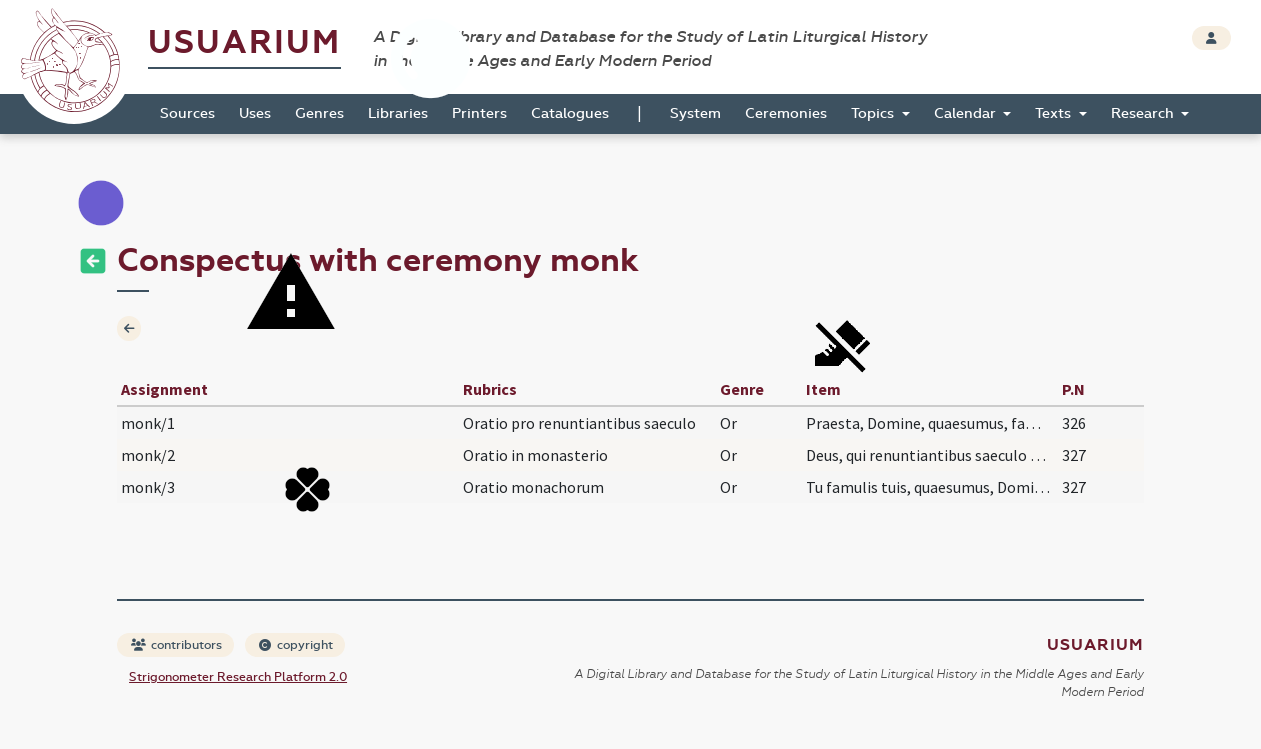 The width and height of the screenshot is (1261, 749). What do you see at coordinates (842, 345) in the screenshot?
I see `indicates a restricted area where walking is prohibited` at bounding box center [842, 345].